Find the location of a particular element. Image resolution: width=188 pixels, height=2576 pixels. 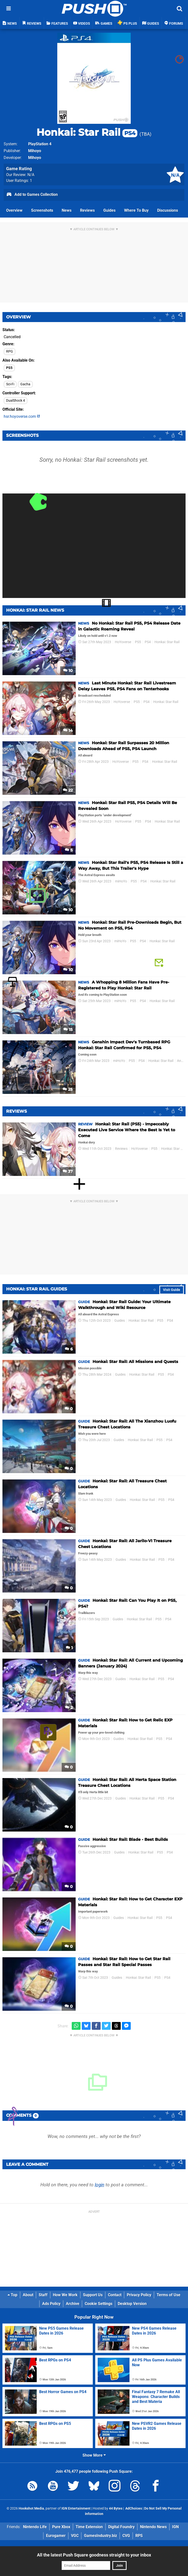

open HumHub social network platform is located at coordinates (38, 502).